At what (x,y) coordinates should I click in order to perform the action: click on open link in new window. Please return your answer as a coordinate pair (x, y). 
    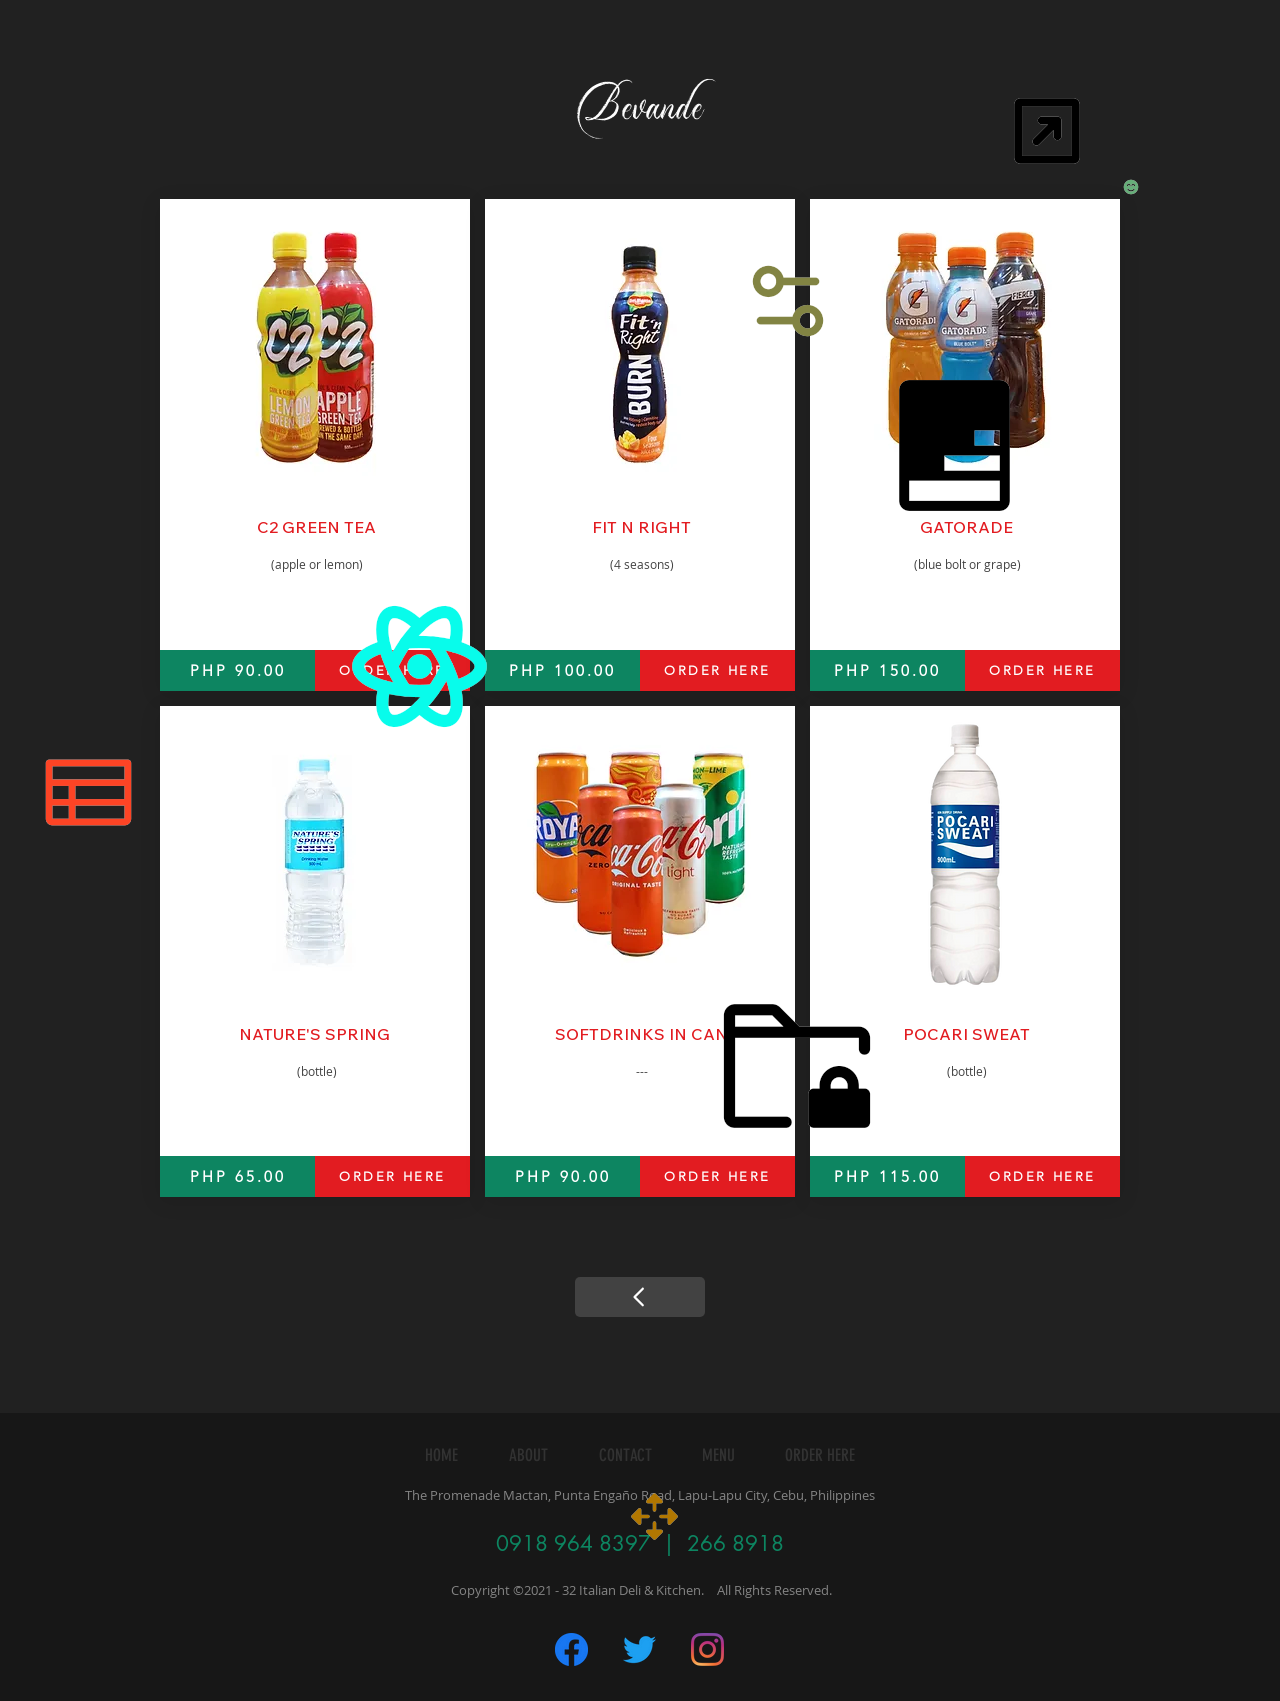
    Looking at the image, I should click on (1047, 131).